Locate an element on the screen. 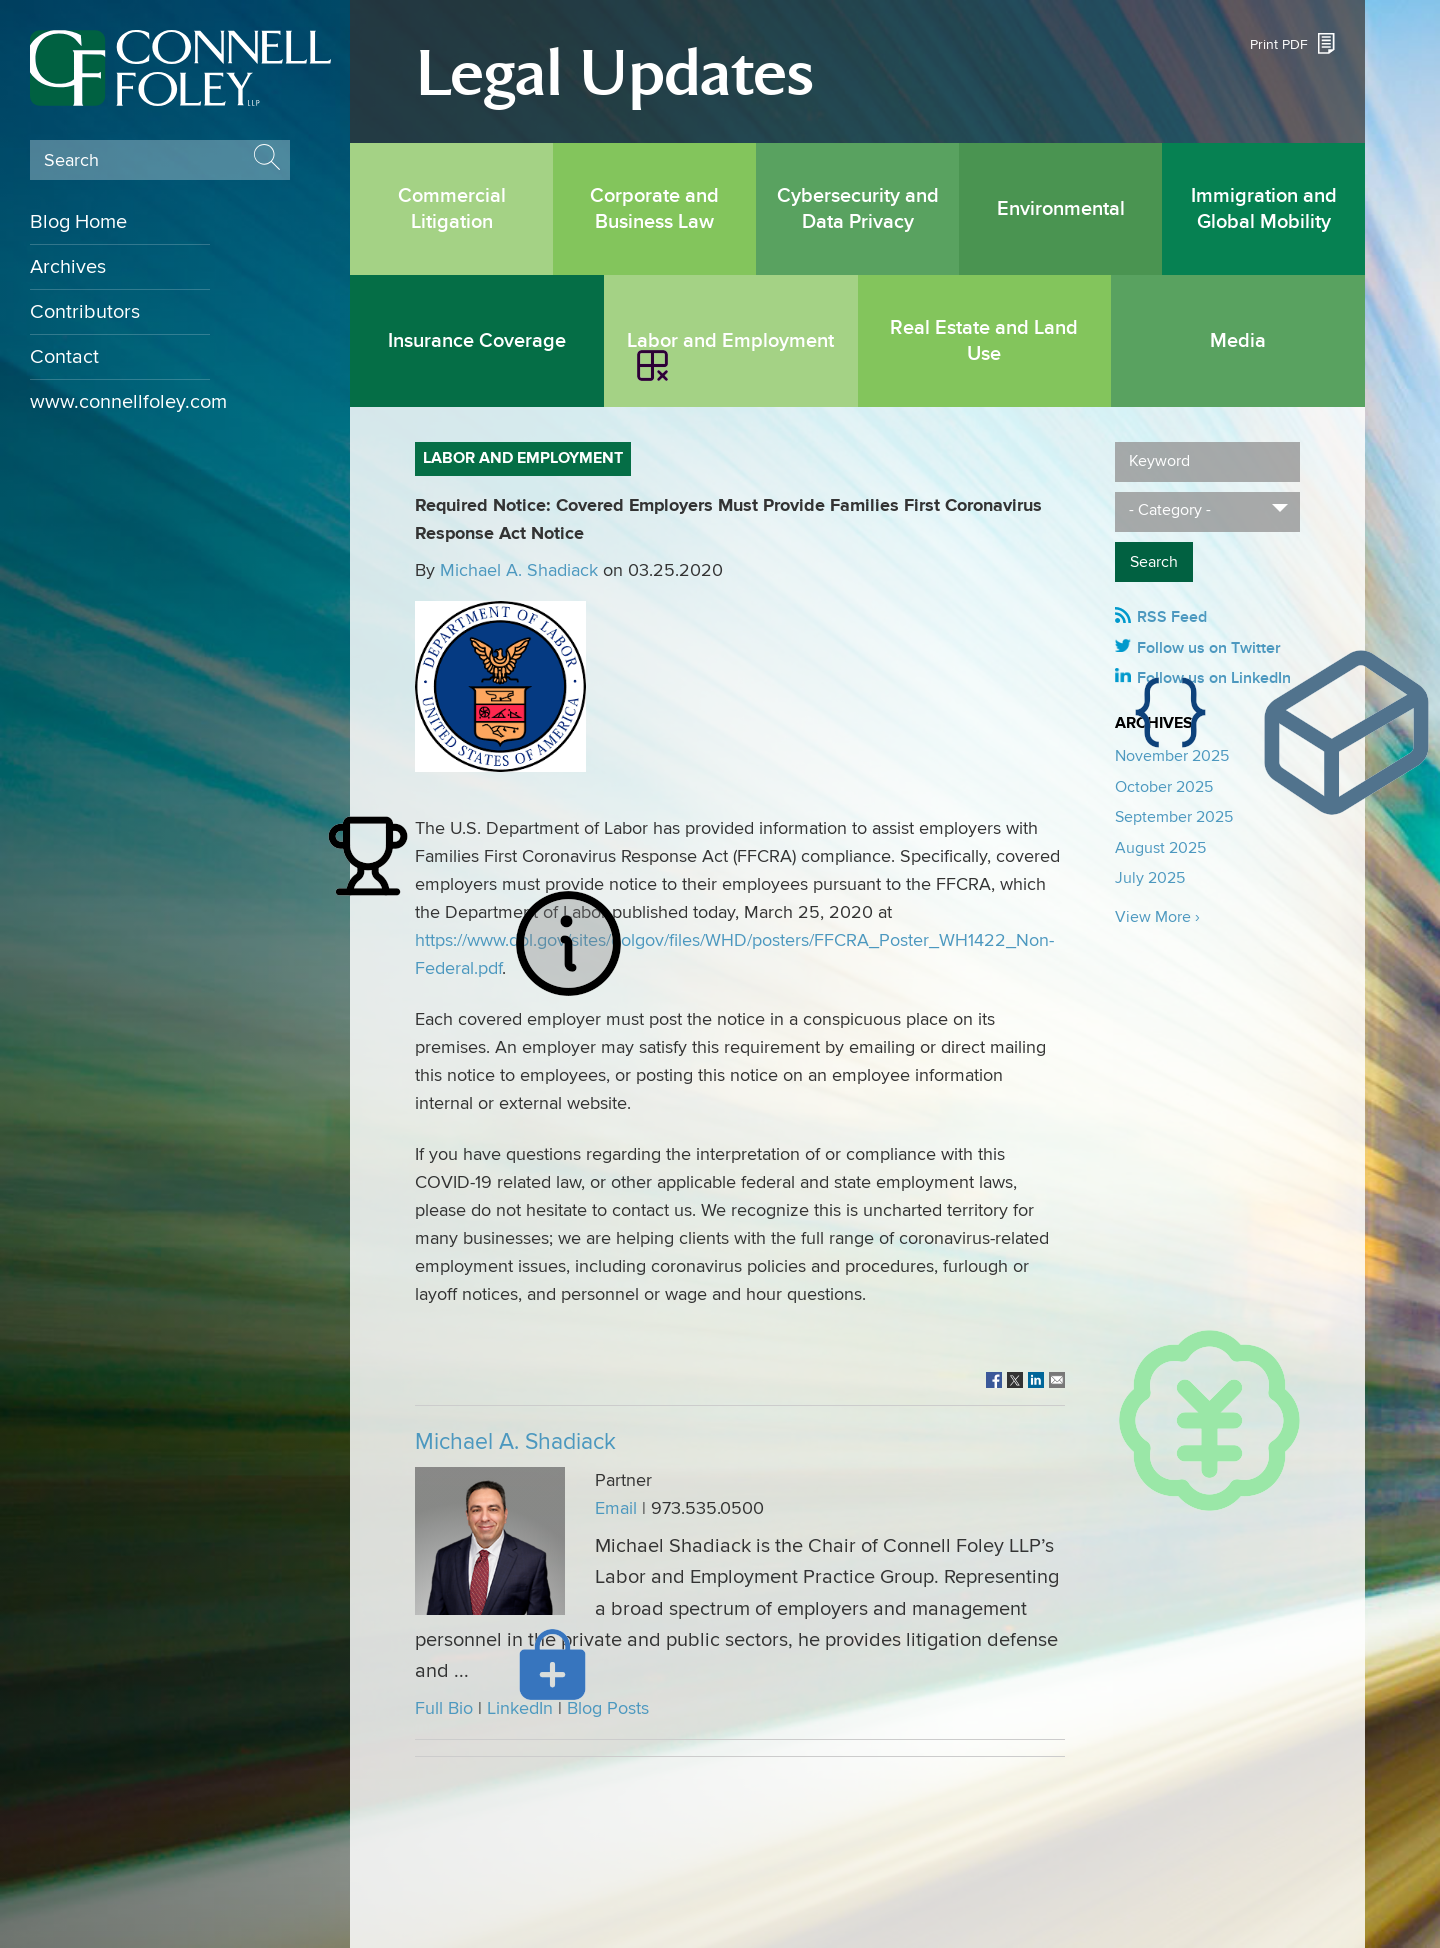  indicates japanese yen currency or pricing is located at coordinates (1209, 1420).